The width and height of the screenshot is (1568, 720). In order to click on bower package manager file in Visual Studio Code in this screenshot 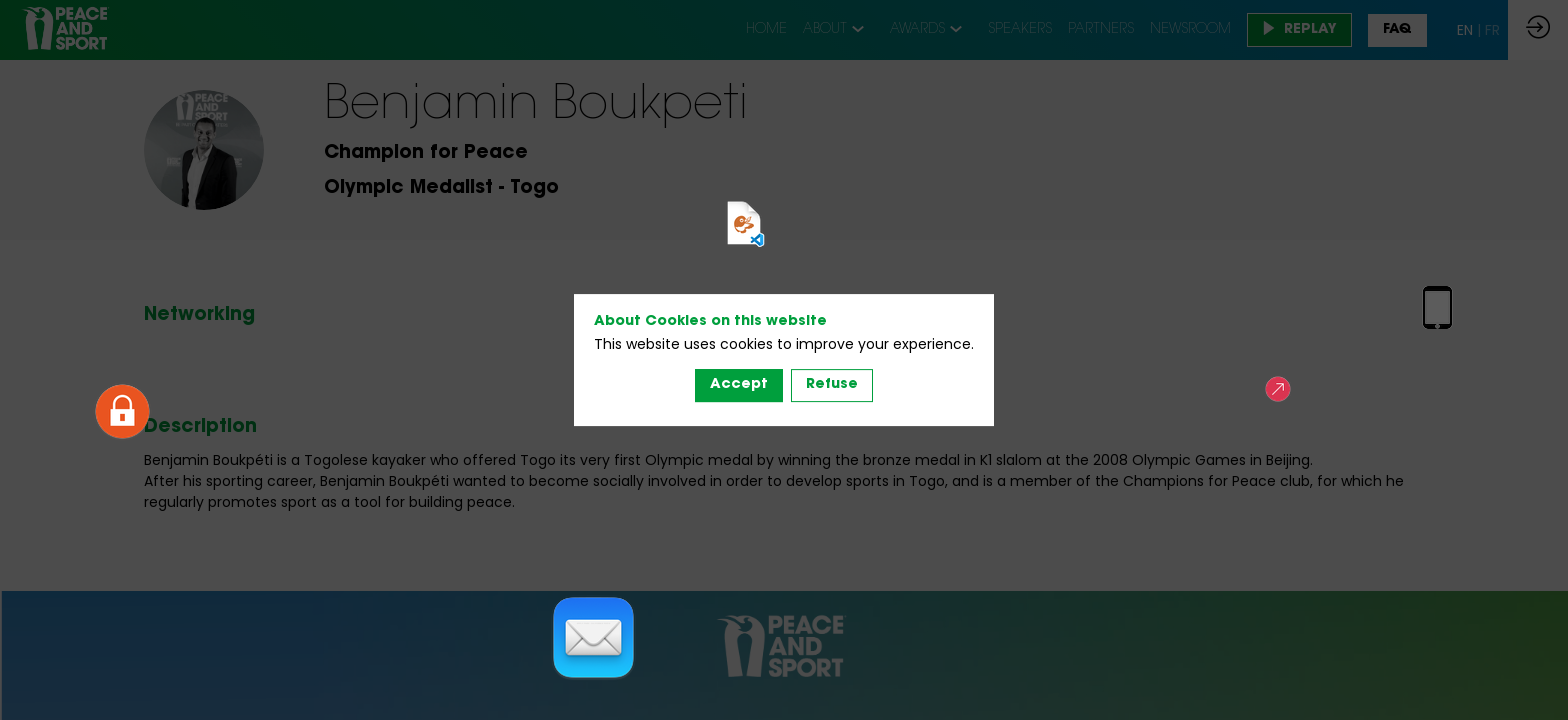, I will do `click(744, 224)`.